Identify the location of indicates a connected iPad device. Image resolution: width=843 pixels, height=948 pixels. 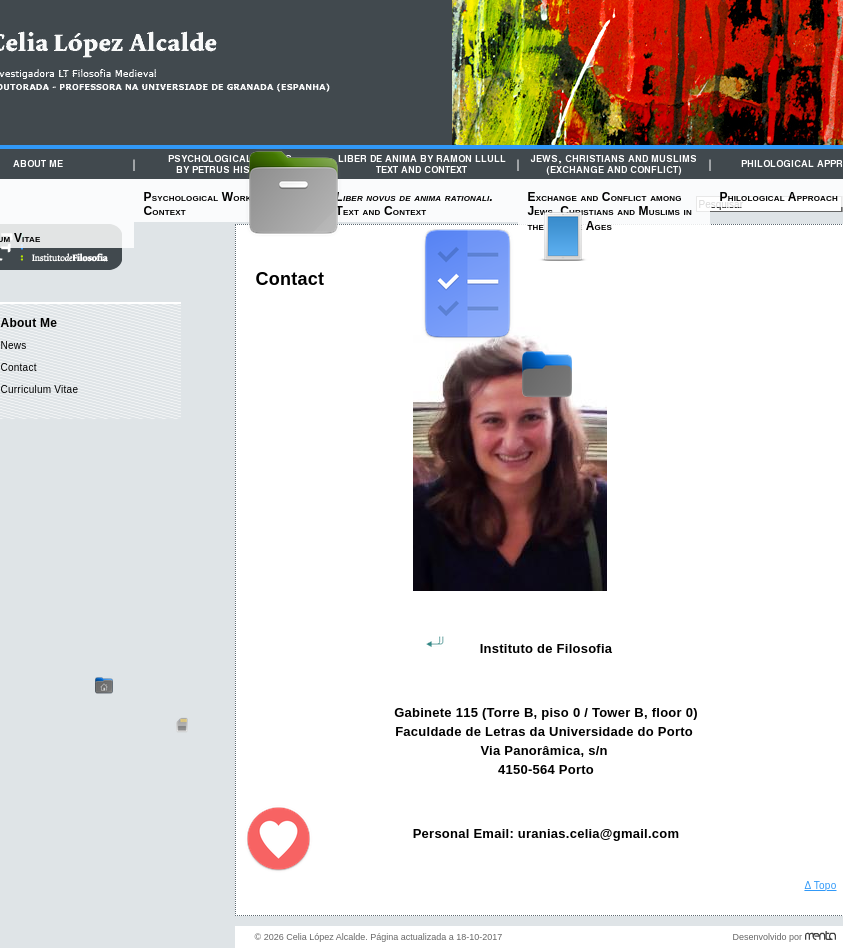
(563, 236).